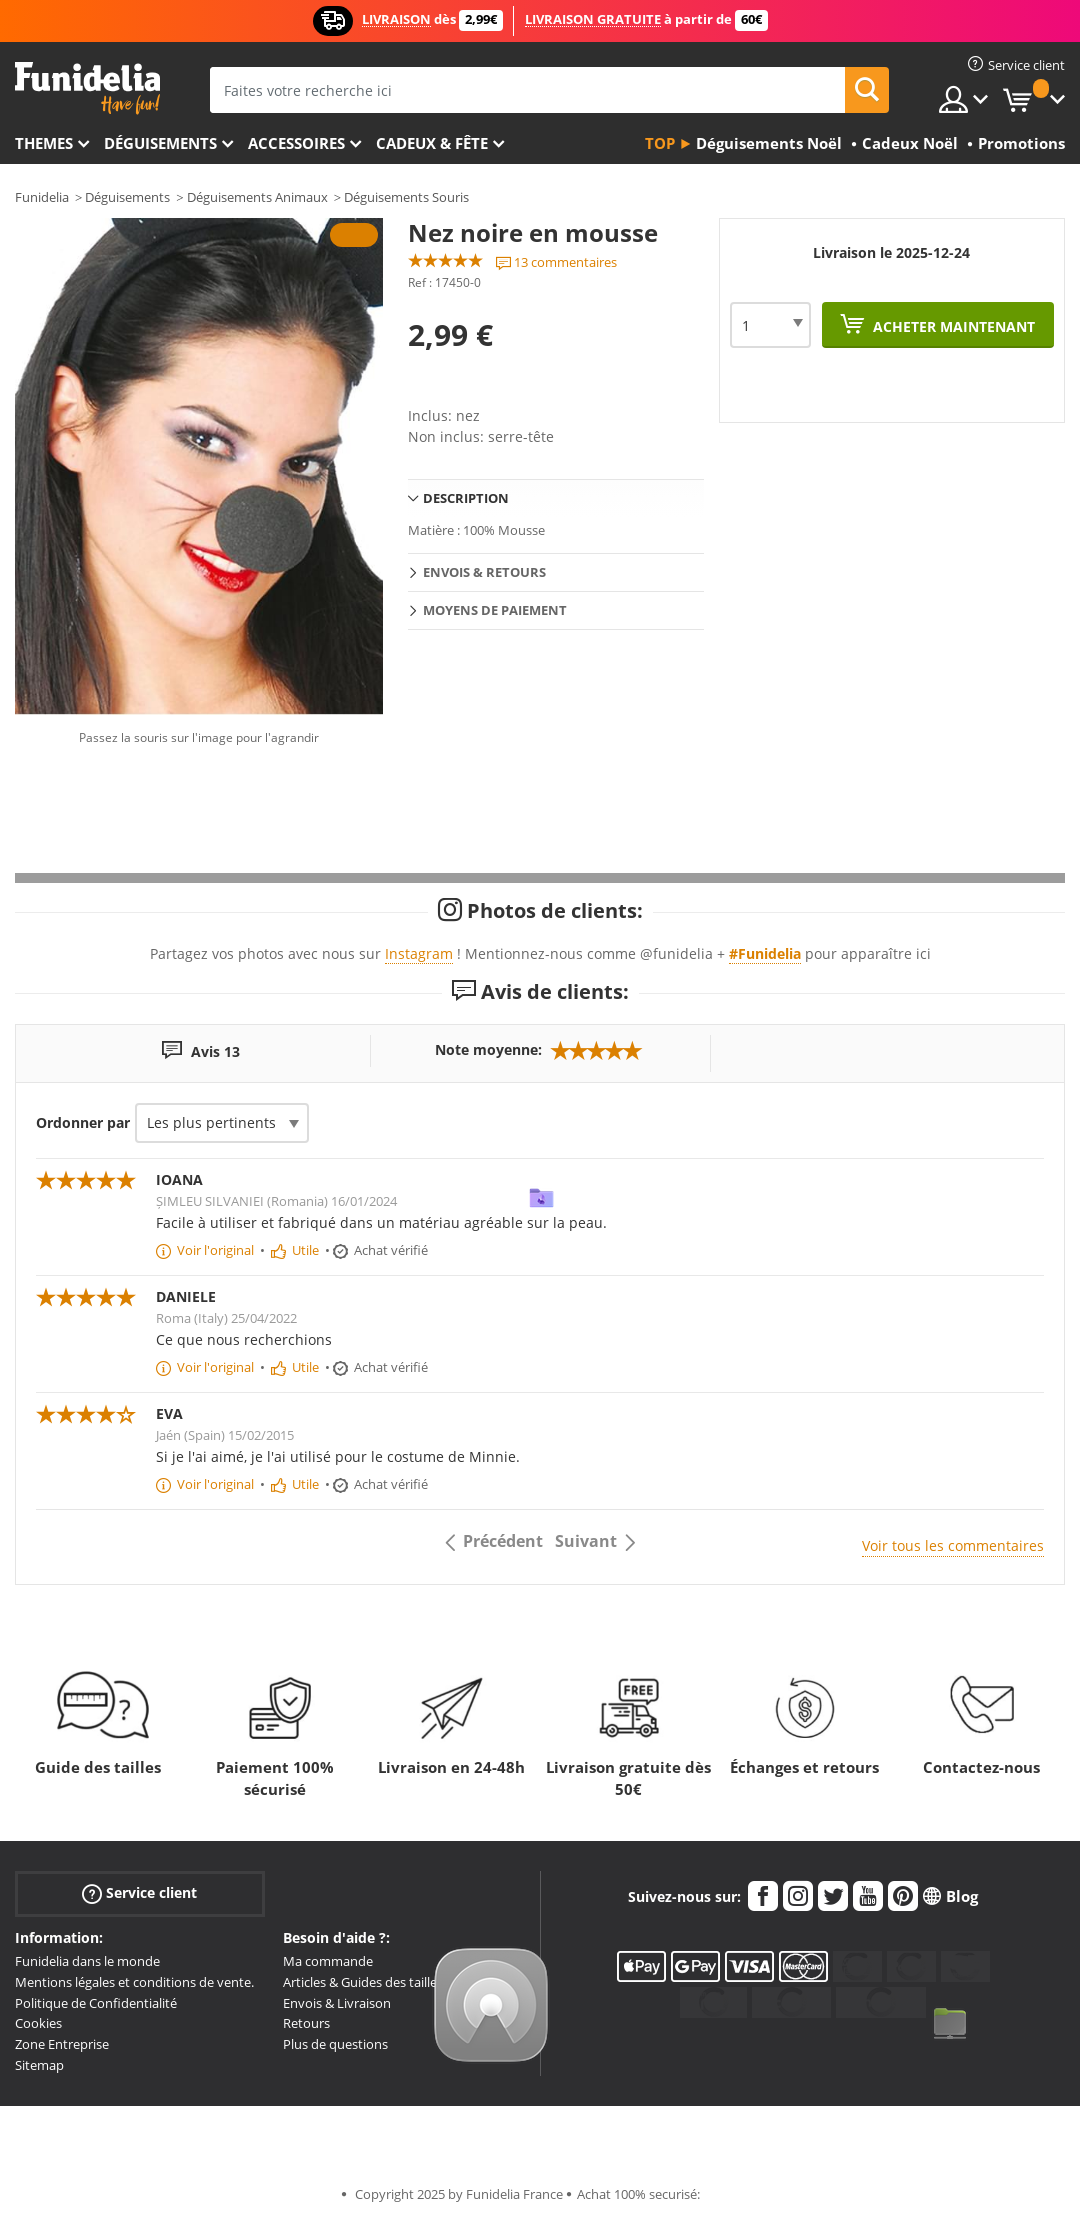 Image resolution: width=1080 pixels, height=2219 pixels. Describe the element at coordinates (950, 2023) in the screenshot. I see `access a remote or network folder` at that location.